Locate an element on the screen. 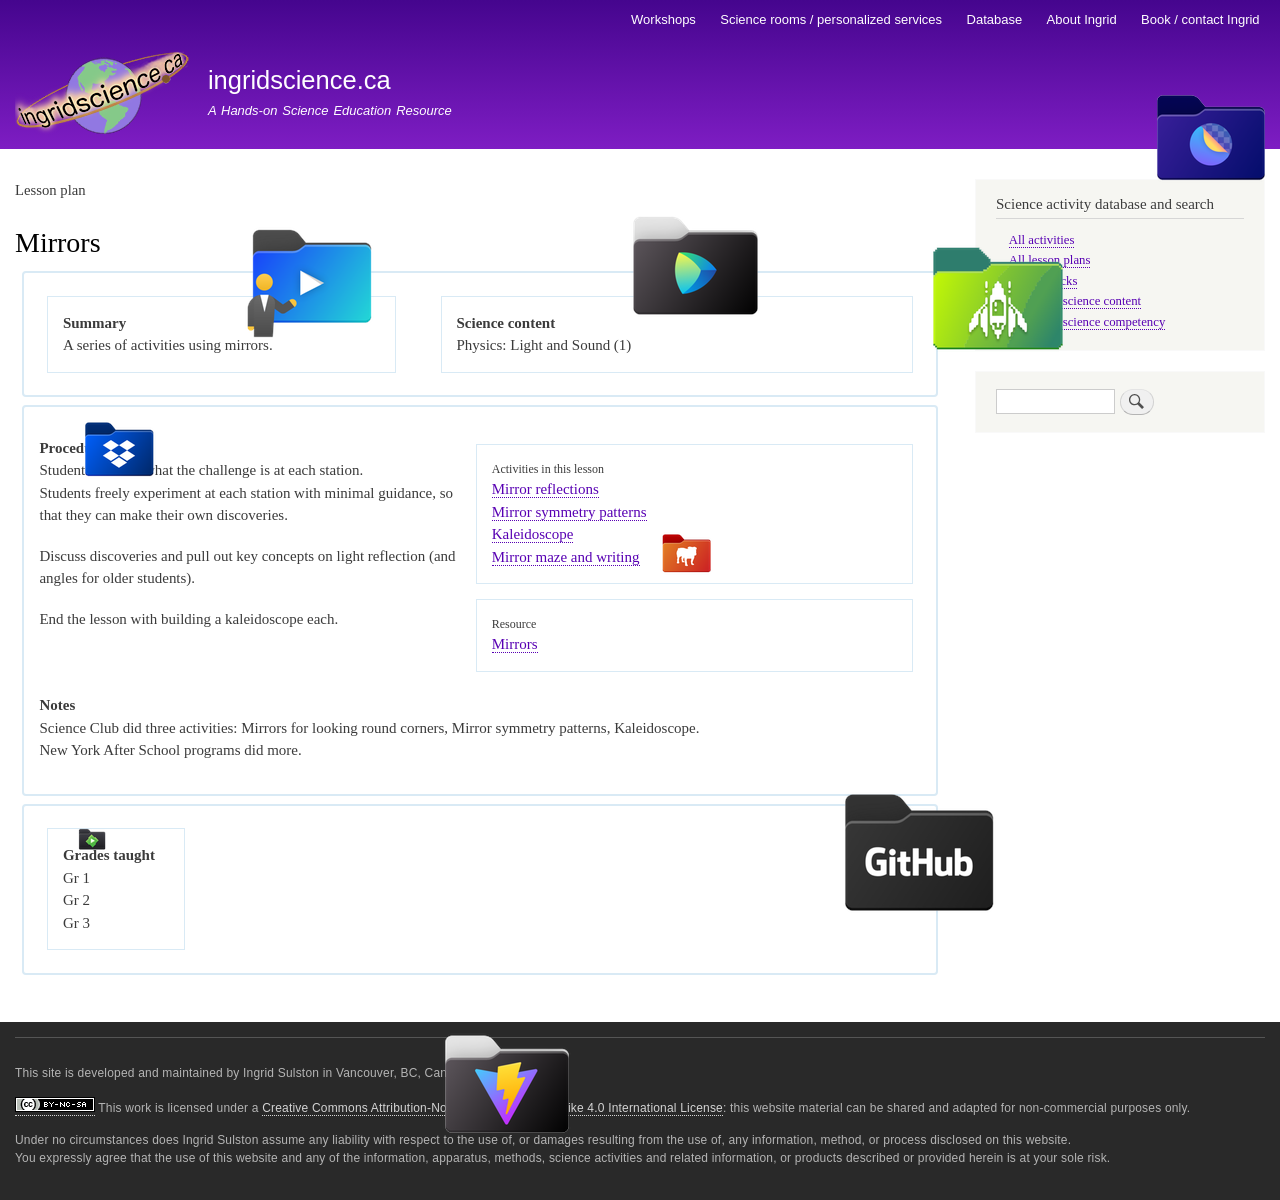 The height and width of the screenshot is (1200, 1280). open JetBrains Space project folder is located at coordinates (695, 269).